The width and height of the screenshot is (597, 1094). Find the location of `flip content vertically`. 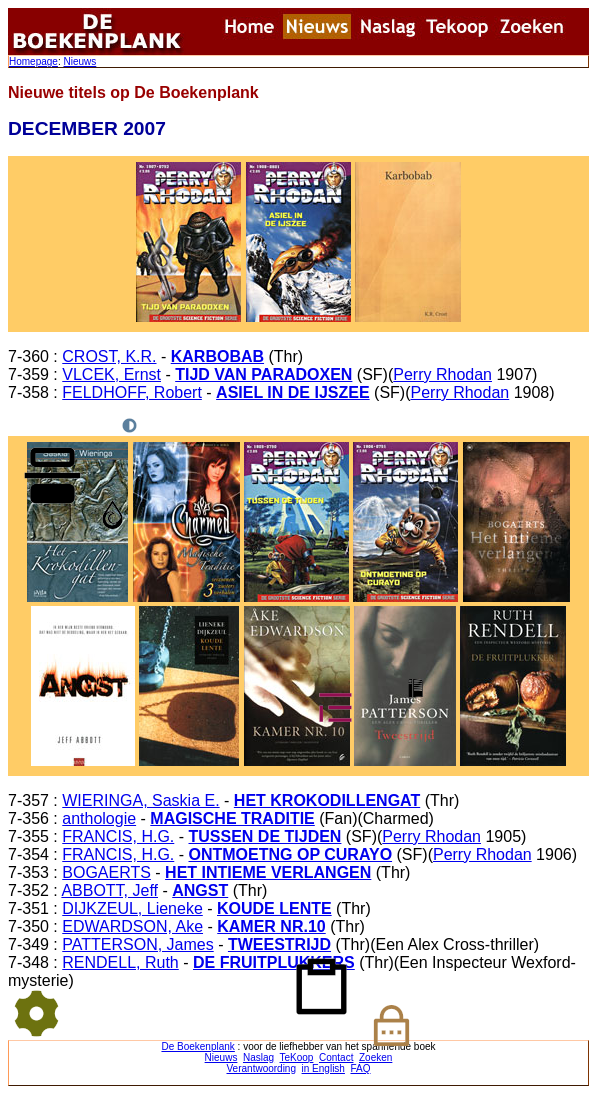

flip content vertically is located at coordinates (52, 475).